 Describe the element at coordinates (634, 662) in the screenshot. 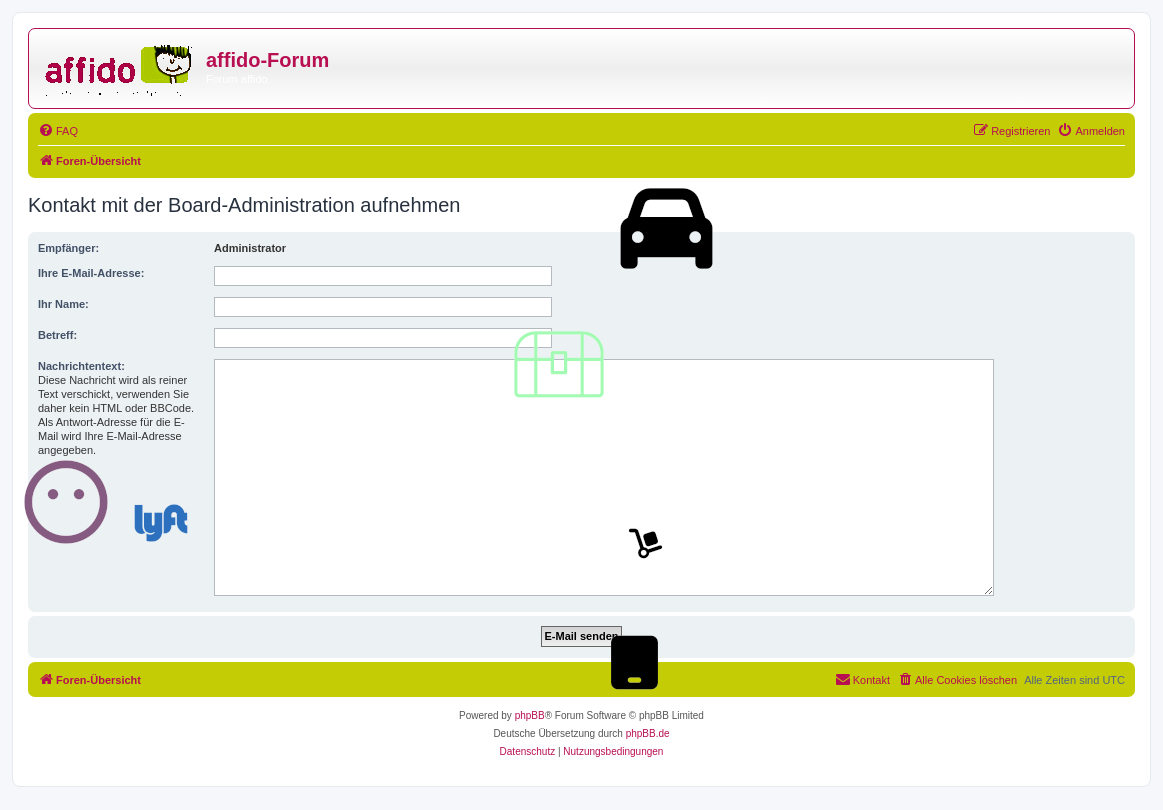

I see `indicates an android tablet device` at that location.